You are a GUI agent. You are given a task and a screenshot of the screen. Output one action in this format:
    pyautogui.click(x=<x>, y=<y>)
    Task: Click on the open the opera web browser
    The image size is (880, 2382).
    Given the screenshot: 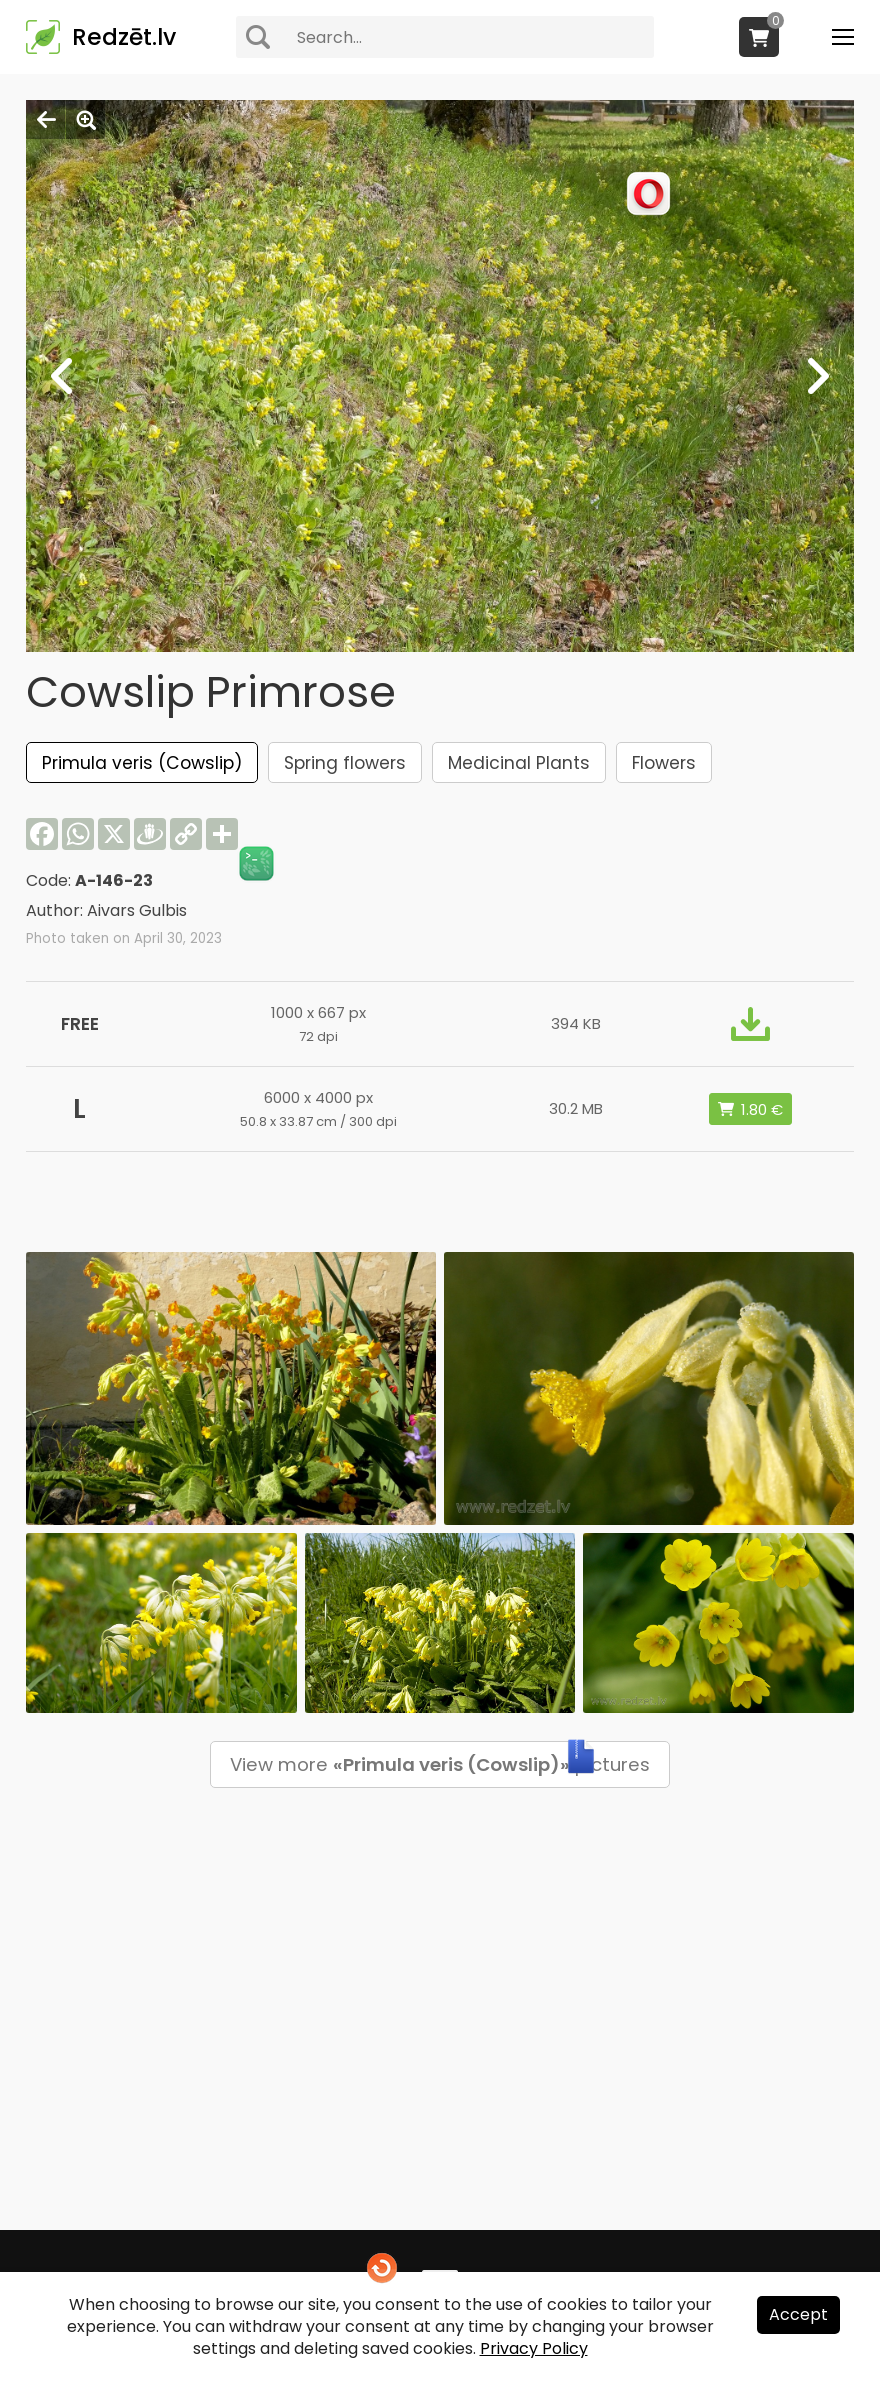 What is the action you would take?
    pyautogui.click(x=648, y=193)
    